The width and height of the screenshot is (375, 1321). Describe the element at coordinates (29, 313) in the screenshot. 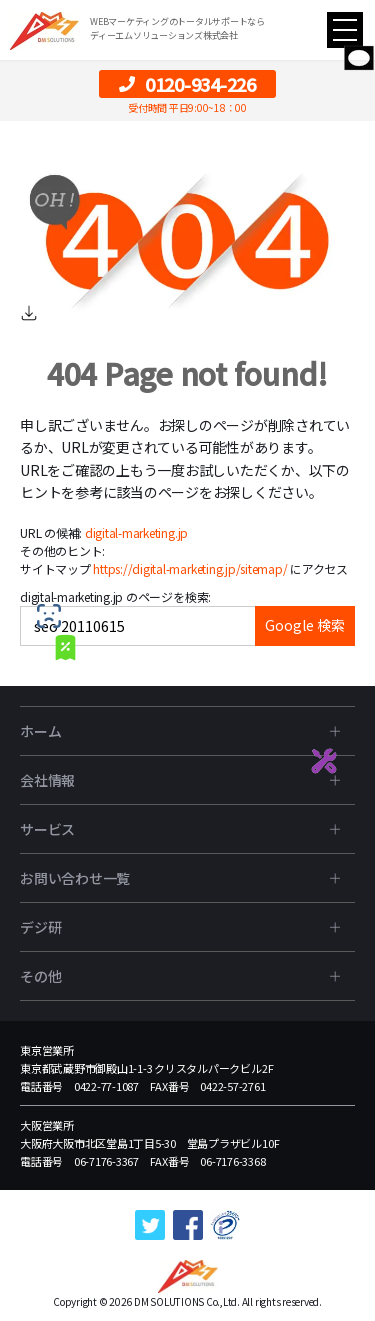

I see `download a file` at that location.